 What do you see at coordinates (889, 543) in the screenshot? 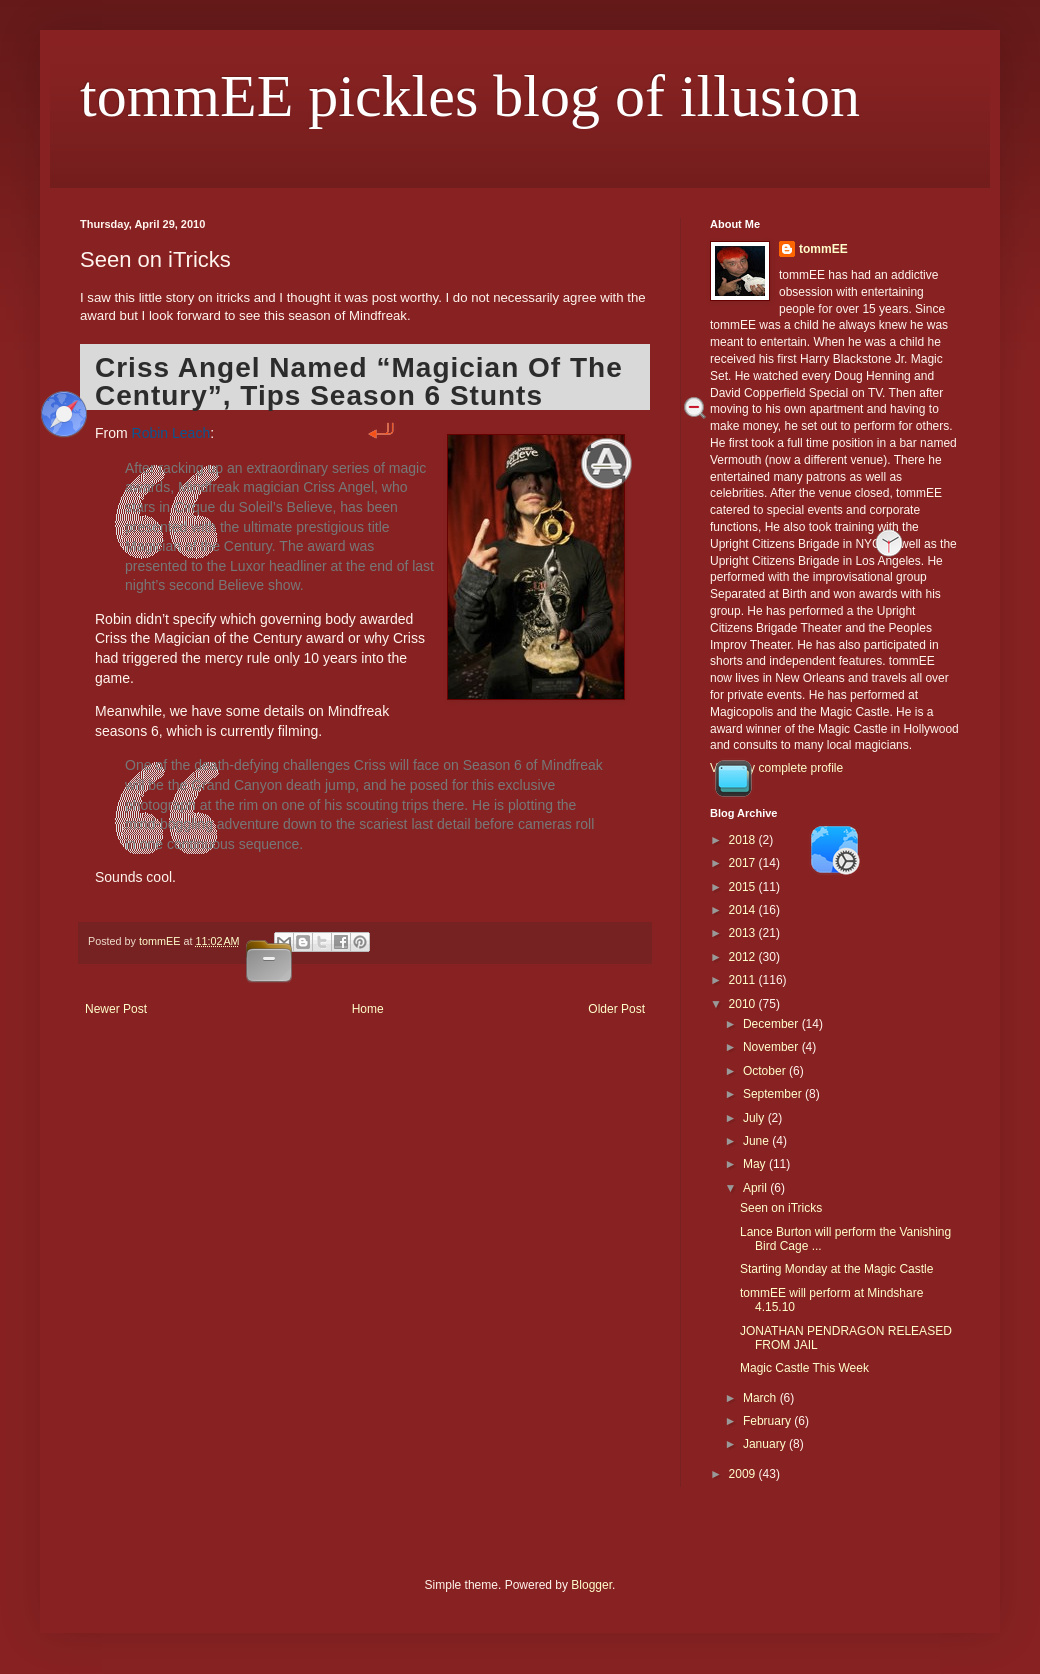
I see `access date and time settings` at bounding box center [889, 543].